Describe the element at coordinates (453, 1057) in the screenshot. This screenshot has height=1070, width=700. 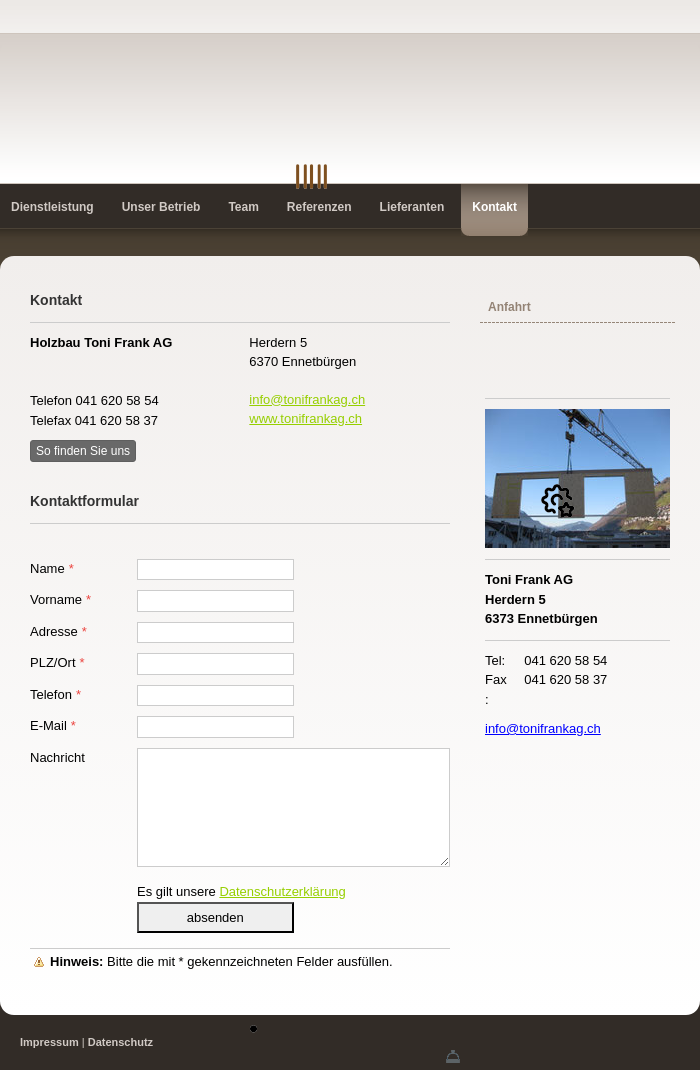
I see `request assistance or service` at that location.